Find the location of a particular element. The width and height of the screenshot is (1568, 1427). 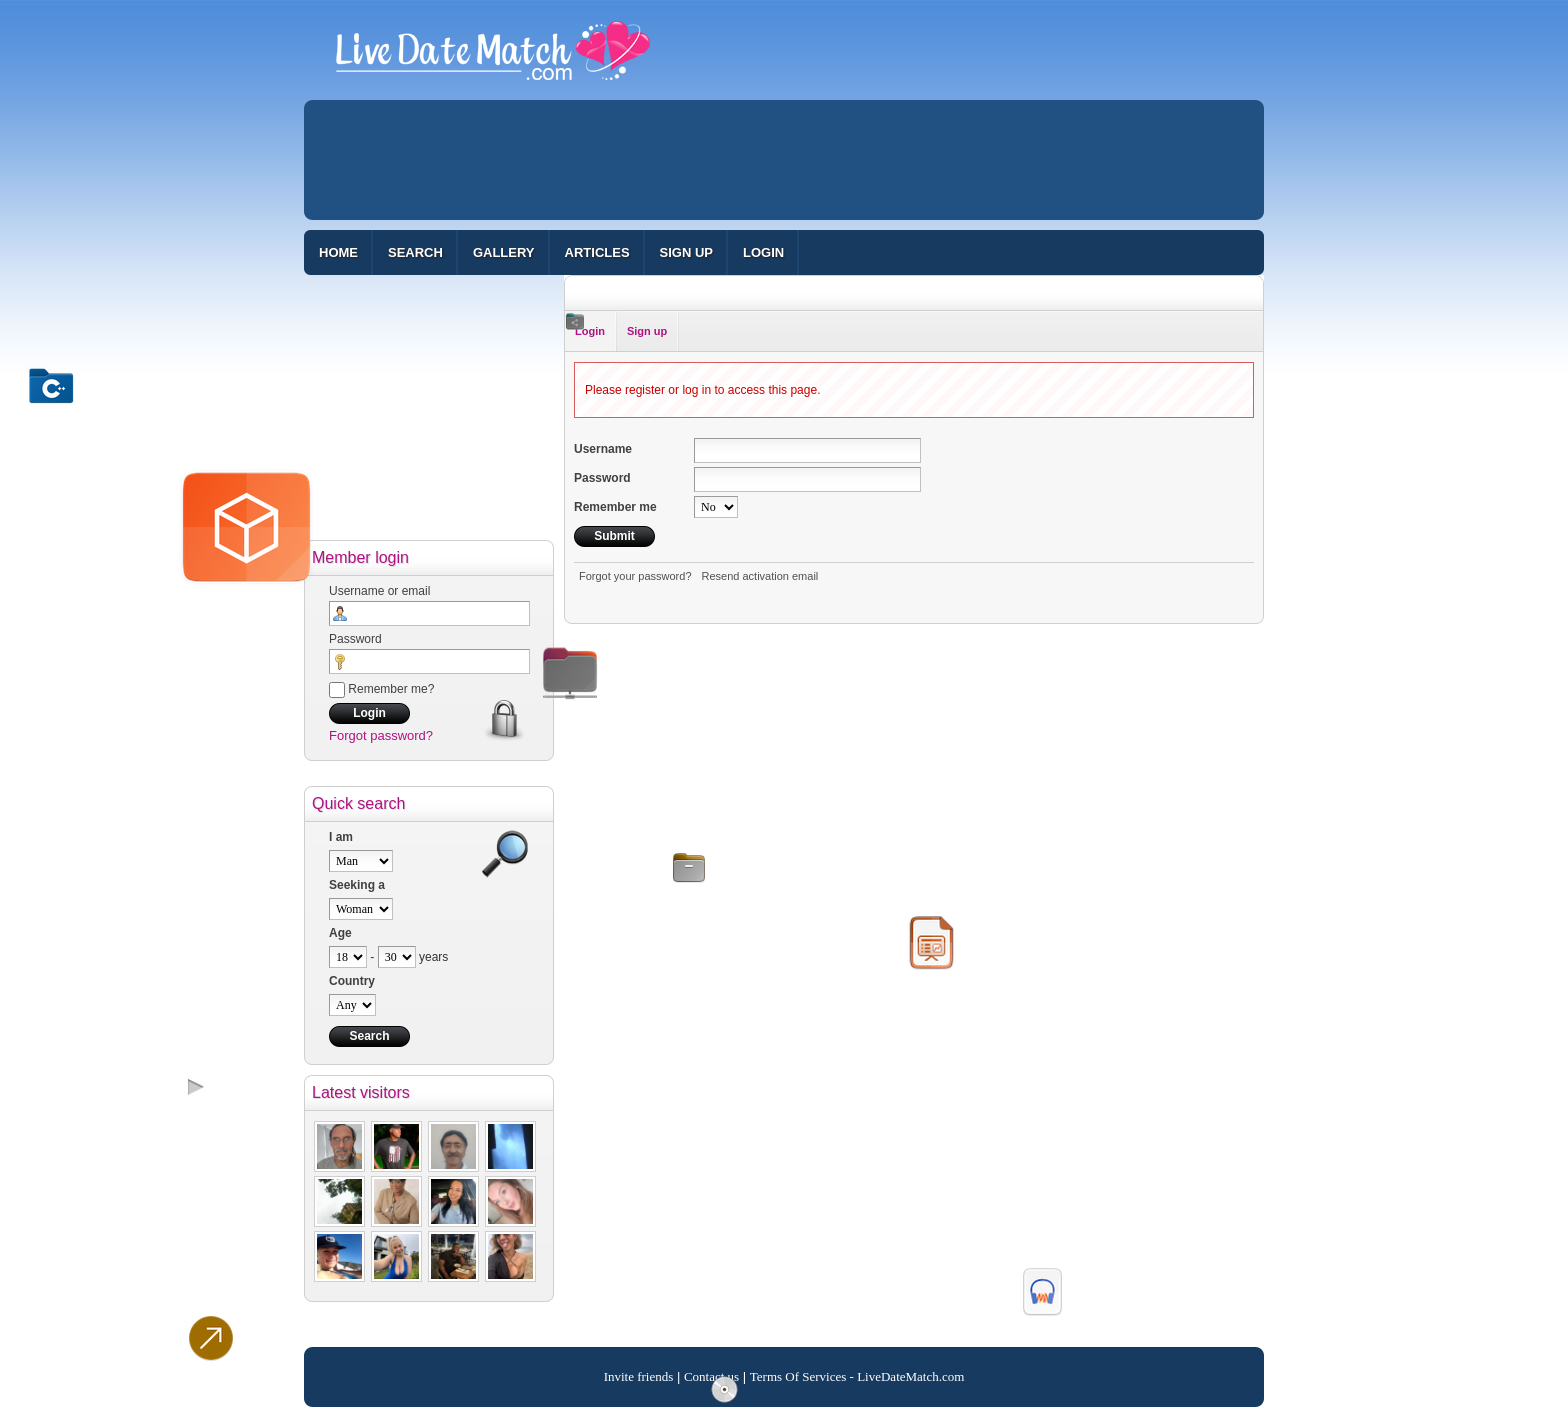

indicates a symbolic link or shortcut to another file is located at coordinates (211, 1338).